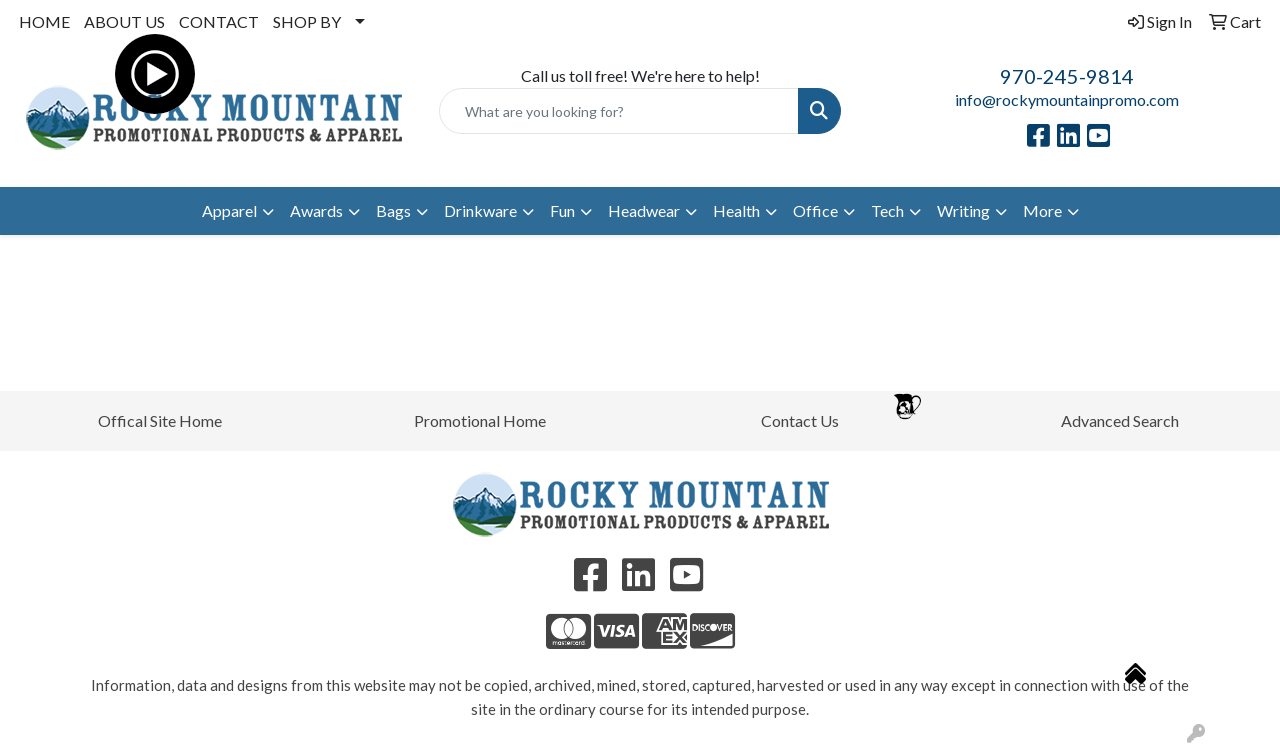 This screenshot has width=1280, height=756. What do you see at coordinates (1135, 673) in the screenshot?
I see `palo alto software company logo` at bounding box center [1135, 673].